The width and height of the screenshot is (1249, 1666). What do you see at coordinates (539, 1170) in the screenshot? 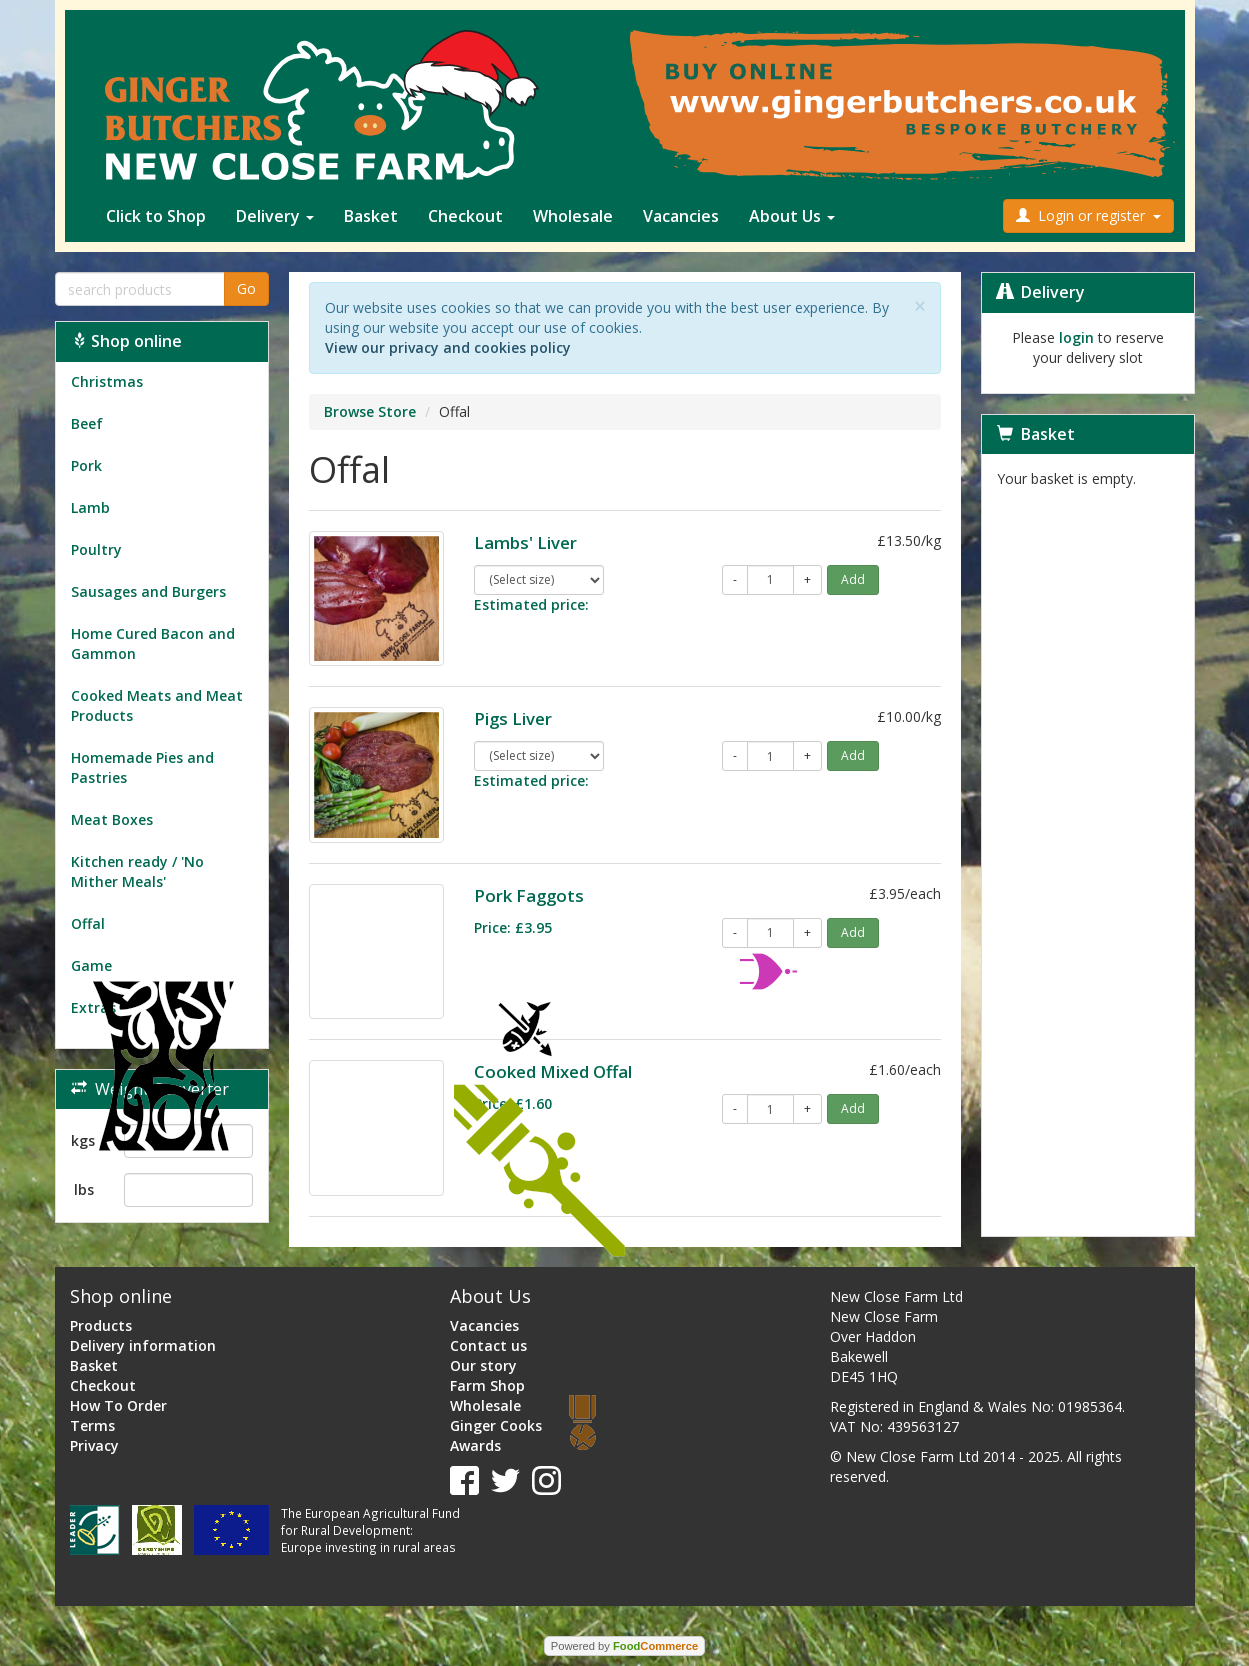
I see `fire laser weapon or special attack` at bounding box center [539, 1170].